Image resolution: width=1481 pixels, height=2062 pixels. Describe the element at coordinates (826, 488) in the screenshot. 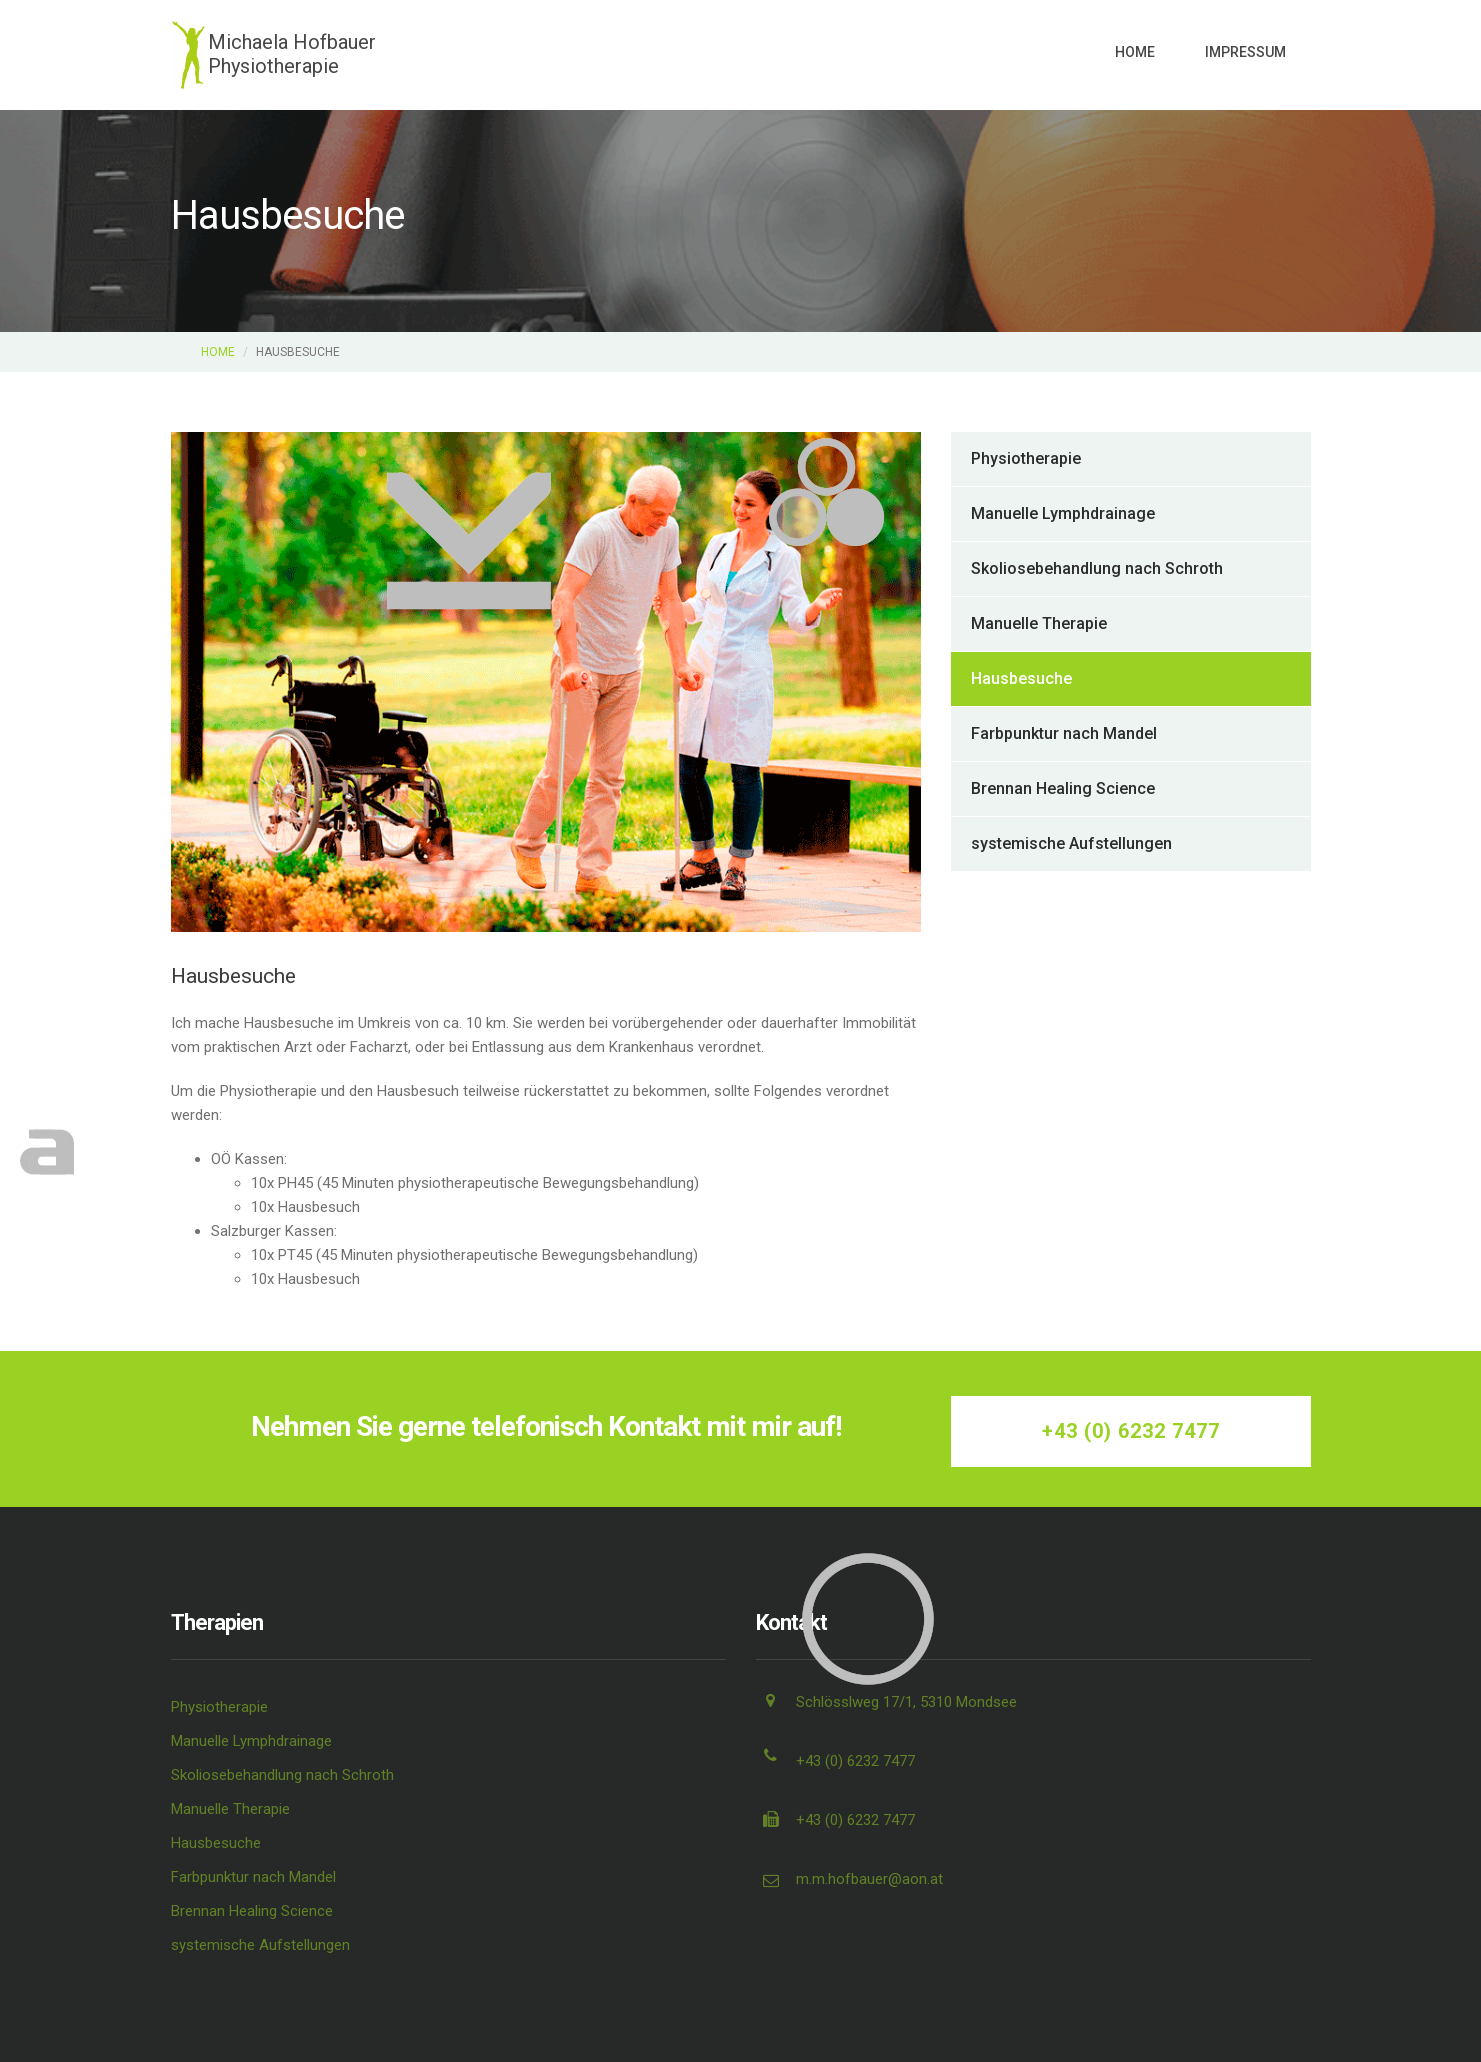

I see `access color and display preferences` at that location.